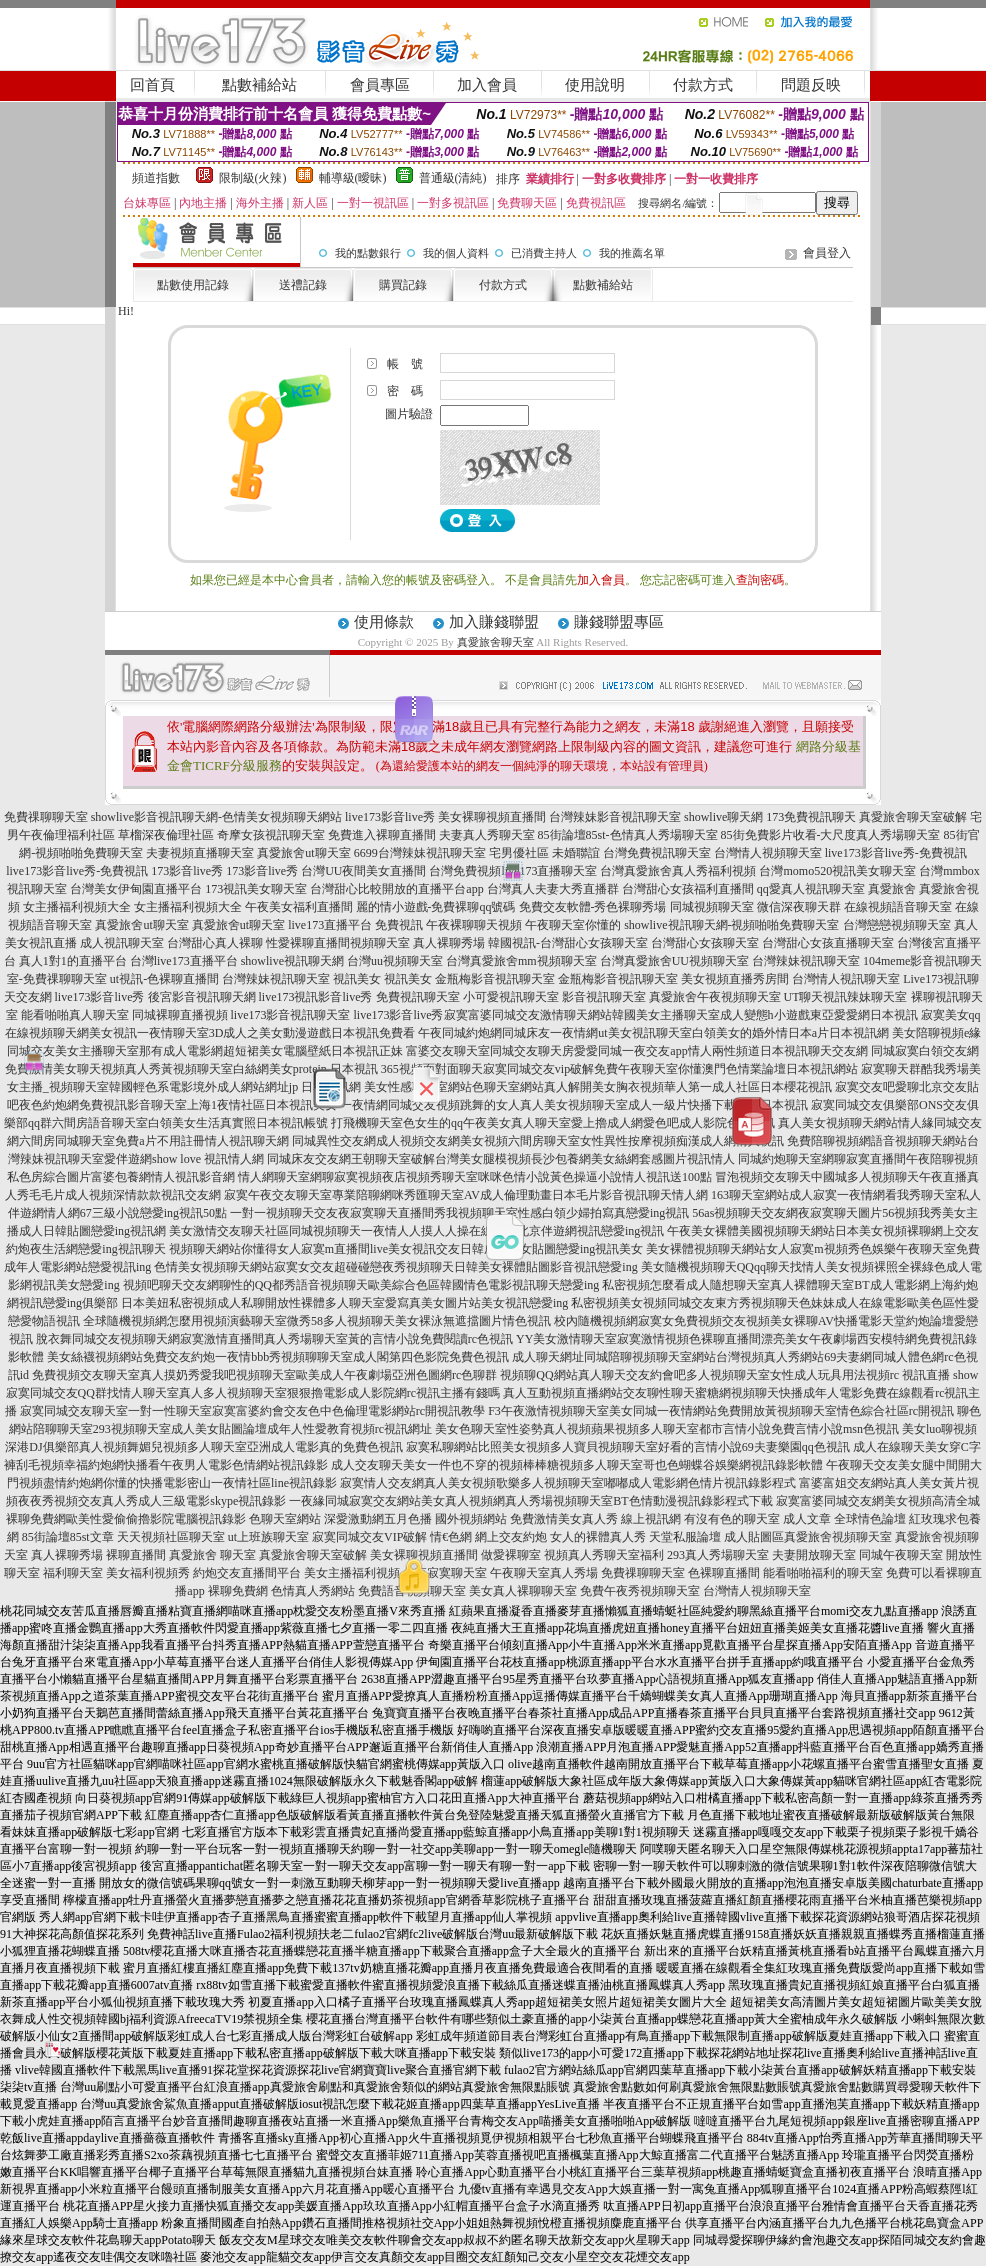 This screenshot has height=2266, width=986. What do you see at coordinates (414, 719) in the screenshot?
I see `a compressed RAR archive file` at bounding box center [414, 719].